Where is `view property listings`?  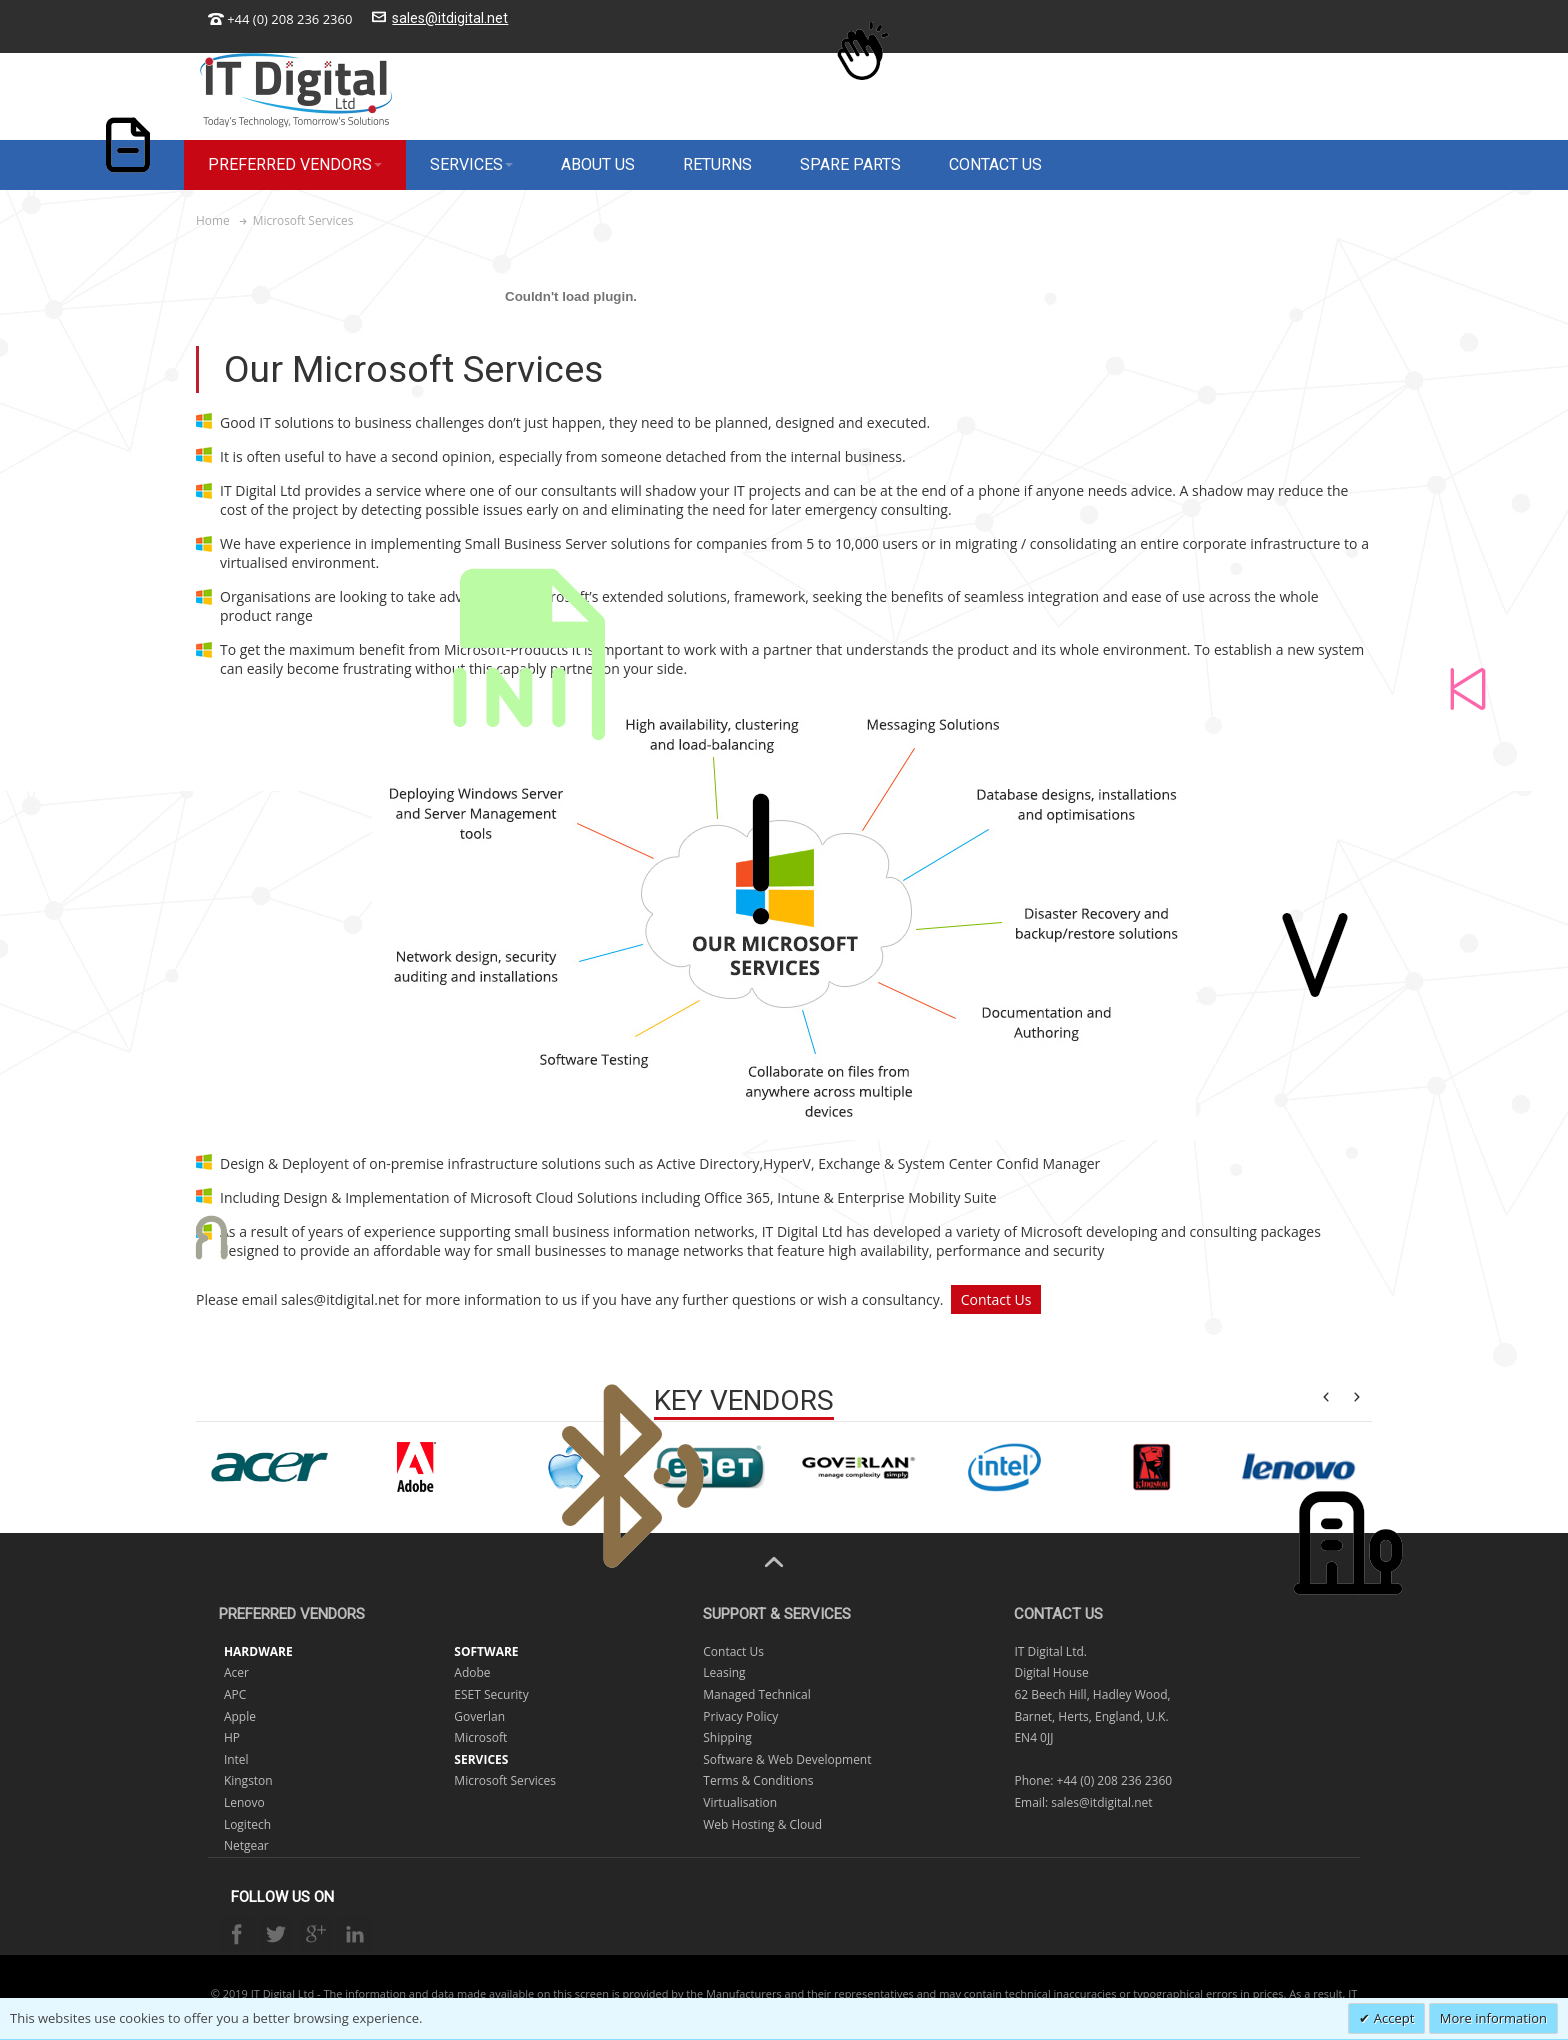
view property listings is located at coordinates (1348, 1540).